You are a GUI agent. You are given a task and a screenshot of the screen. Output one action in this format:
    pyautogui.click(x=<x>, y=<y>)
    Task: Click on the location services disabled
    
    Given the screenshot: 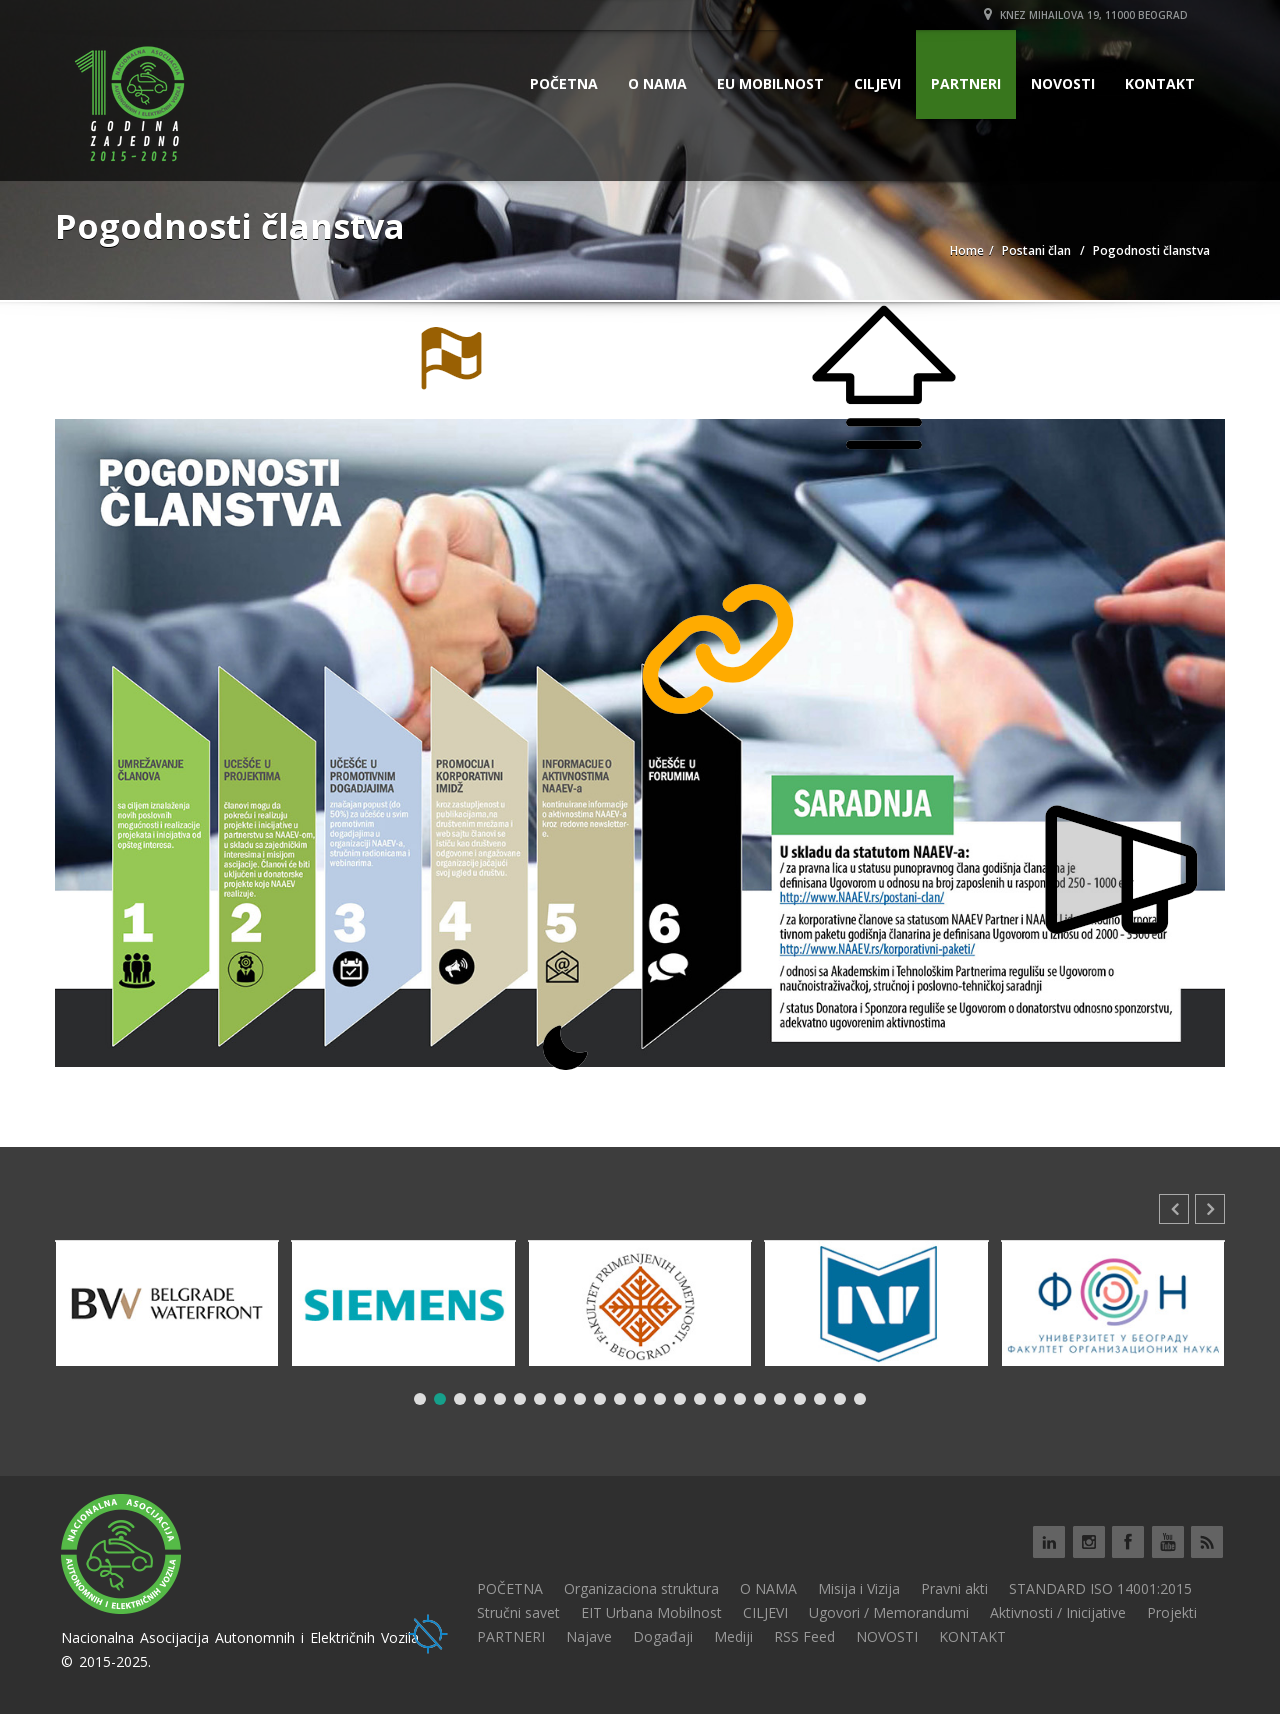 What is the action you would take?
    pyautogui.click(x=428, y=1634)
    